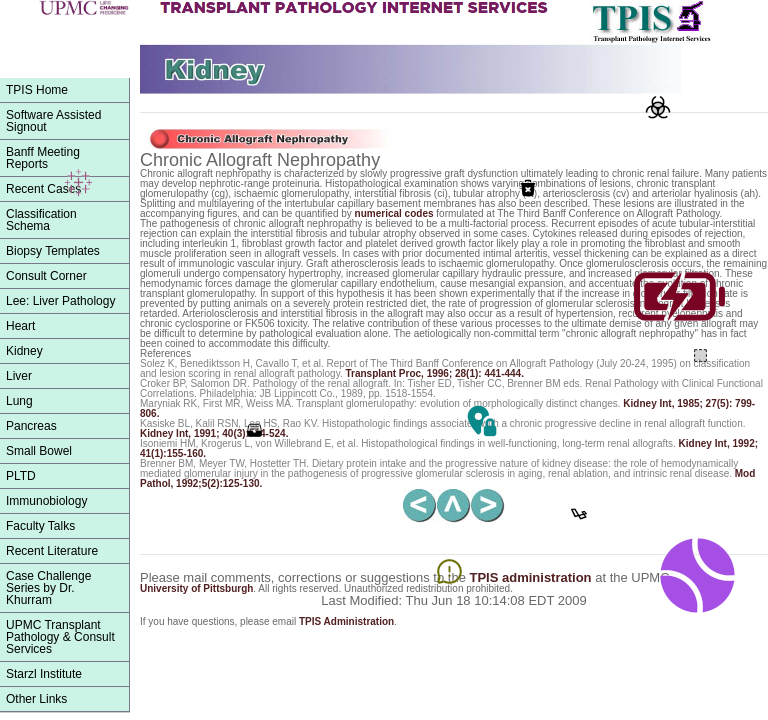  I want to click on view inbox or received files, so click(254, 430).